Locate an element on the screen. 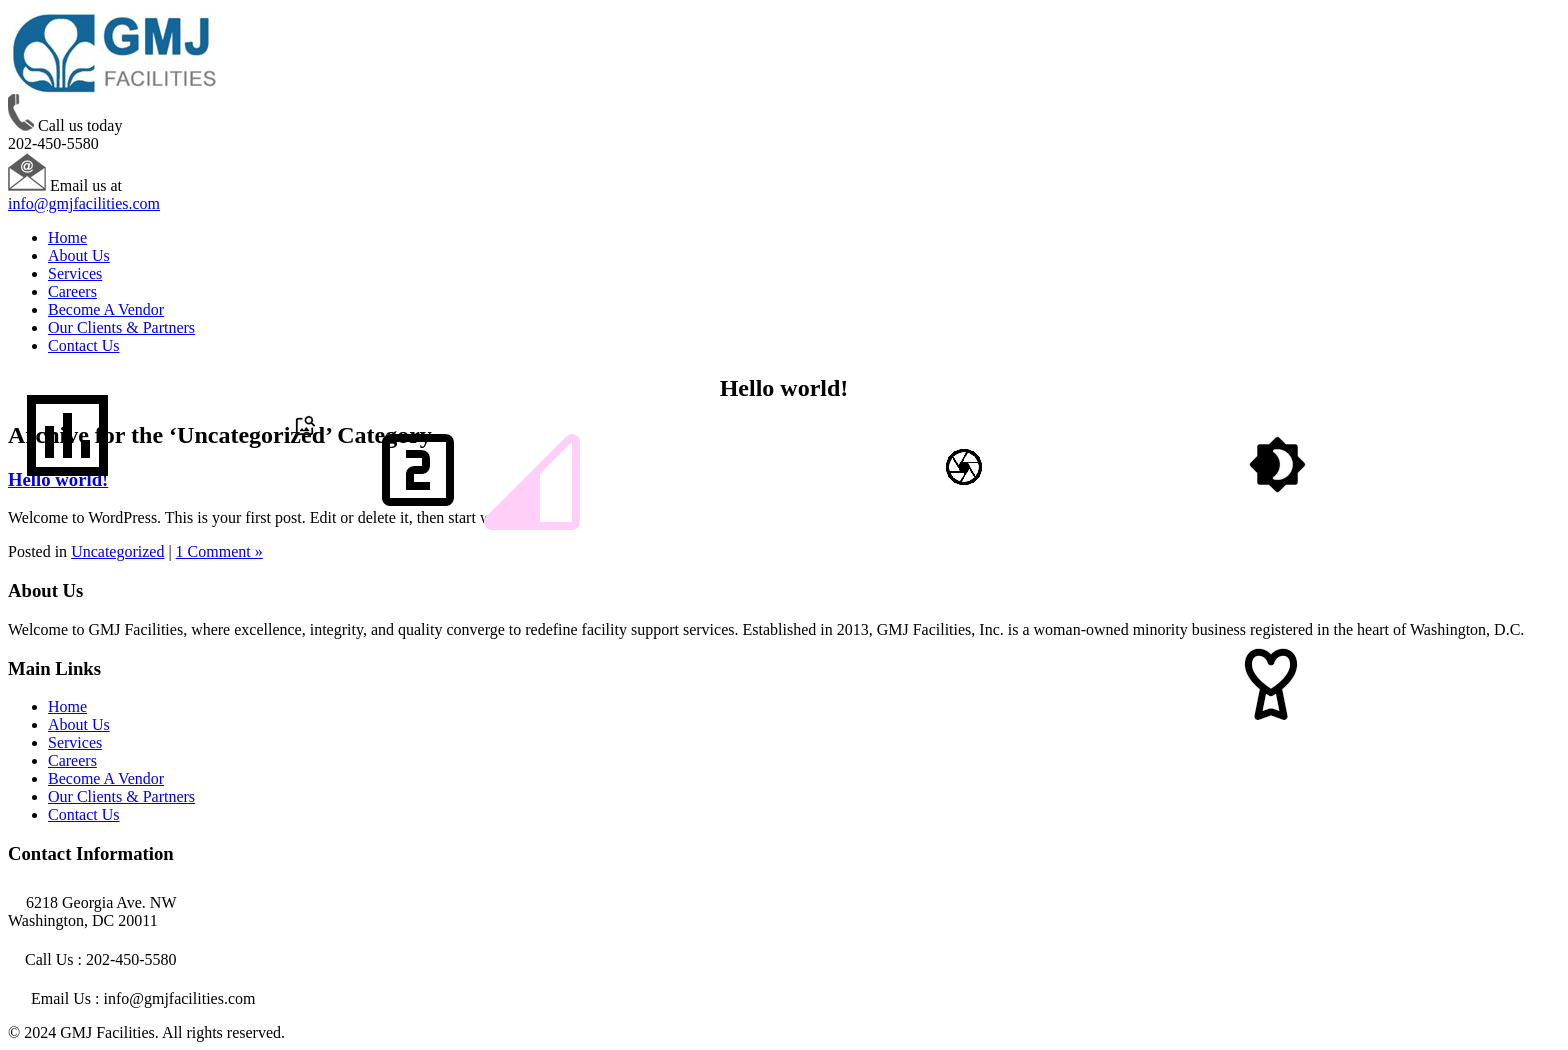  indicates medium cellular signal strength is located at coordinates (540, 486).